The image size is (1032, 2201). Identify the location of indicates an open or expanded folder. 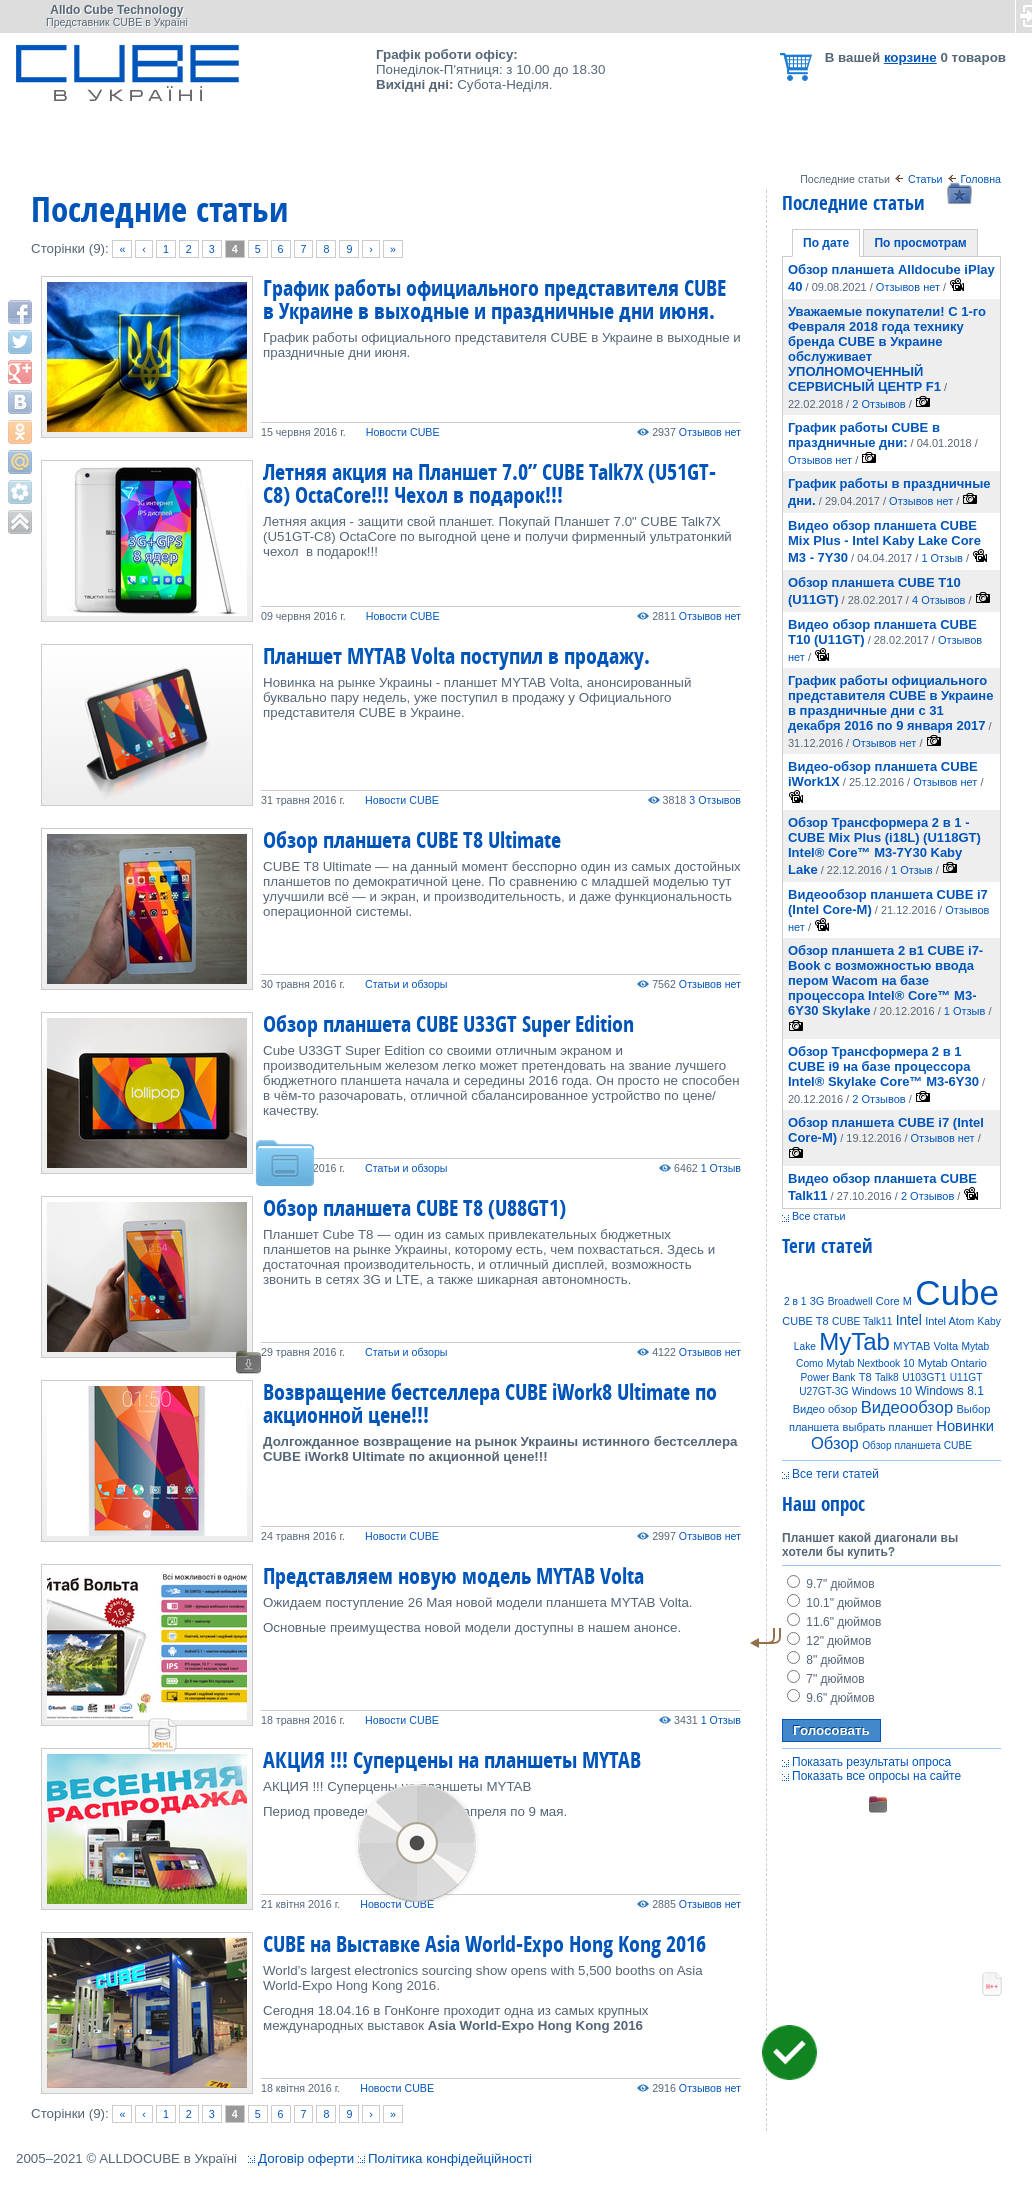
(878, 1804).